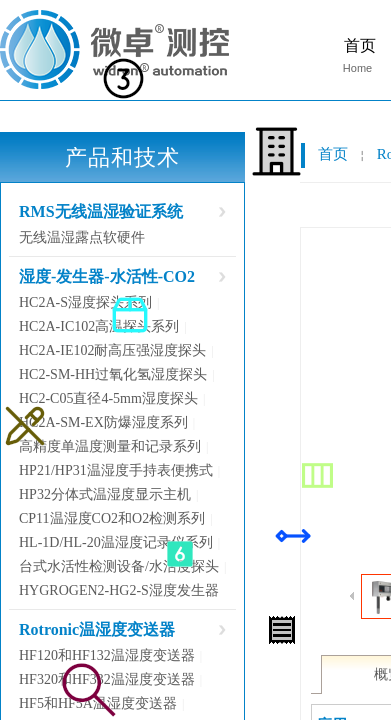  What do you see at coordinates (293, 536) in the screenshot?
I see `navigate to the next step or section` at bounding box center [293, 536].